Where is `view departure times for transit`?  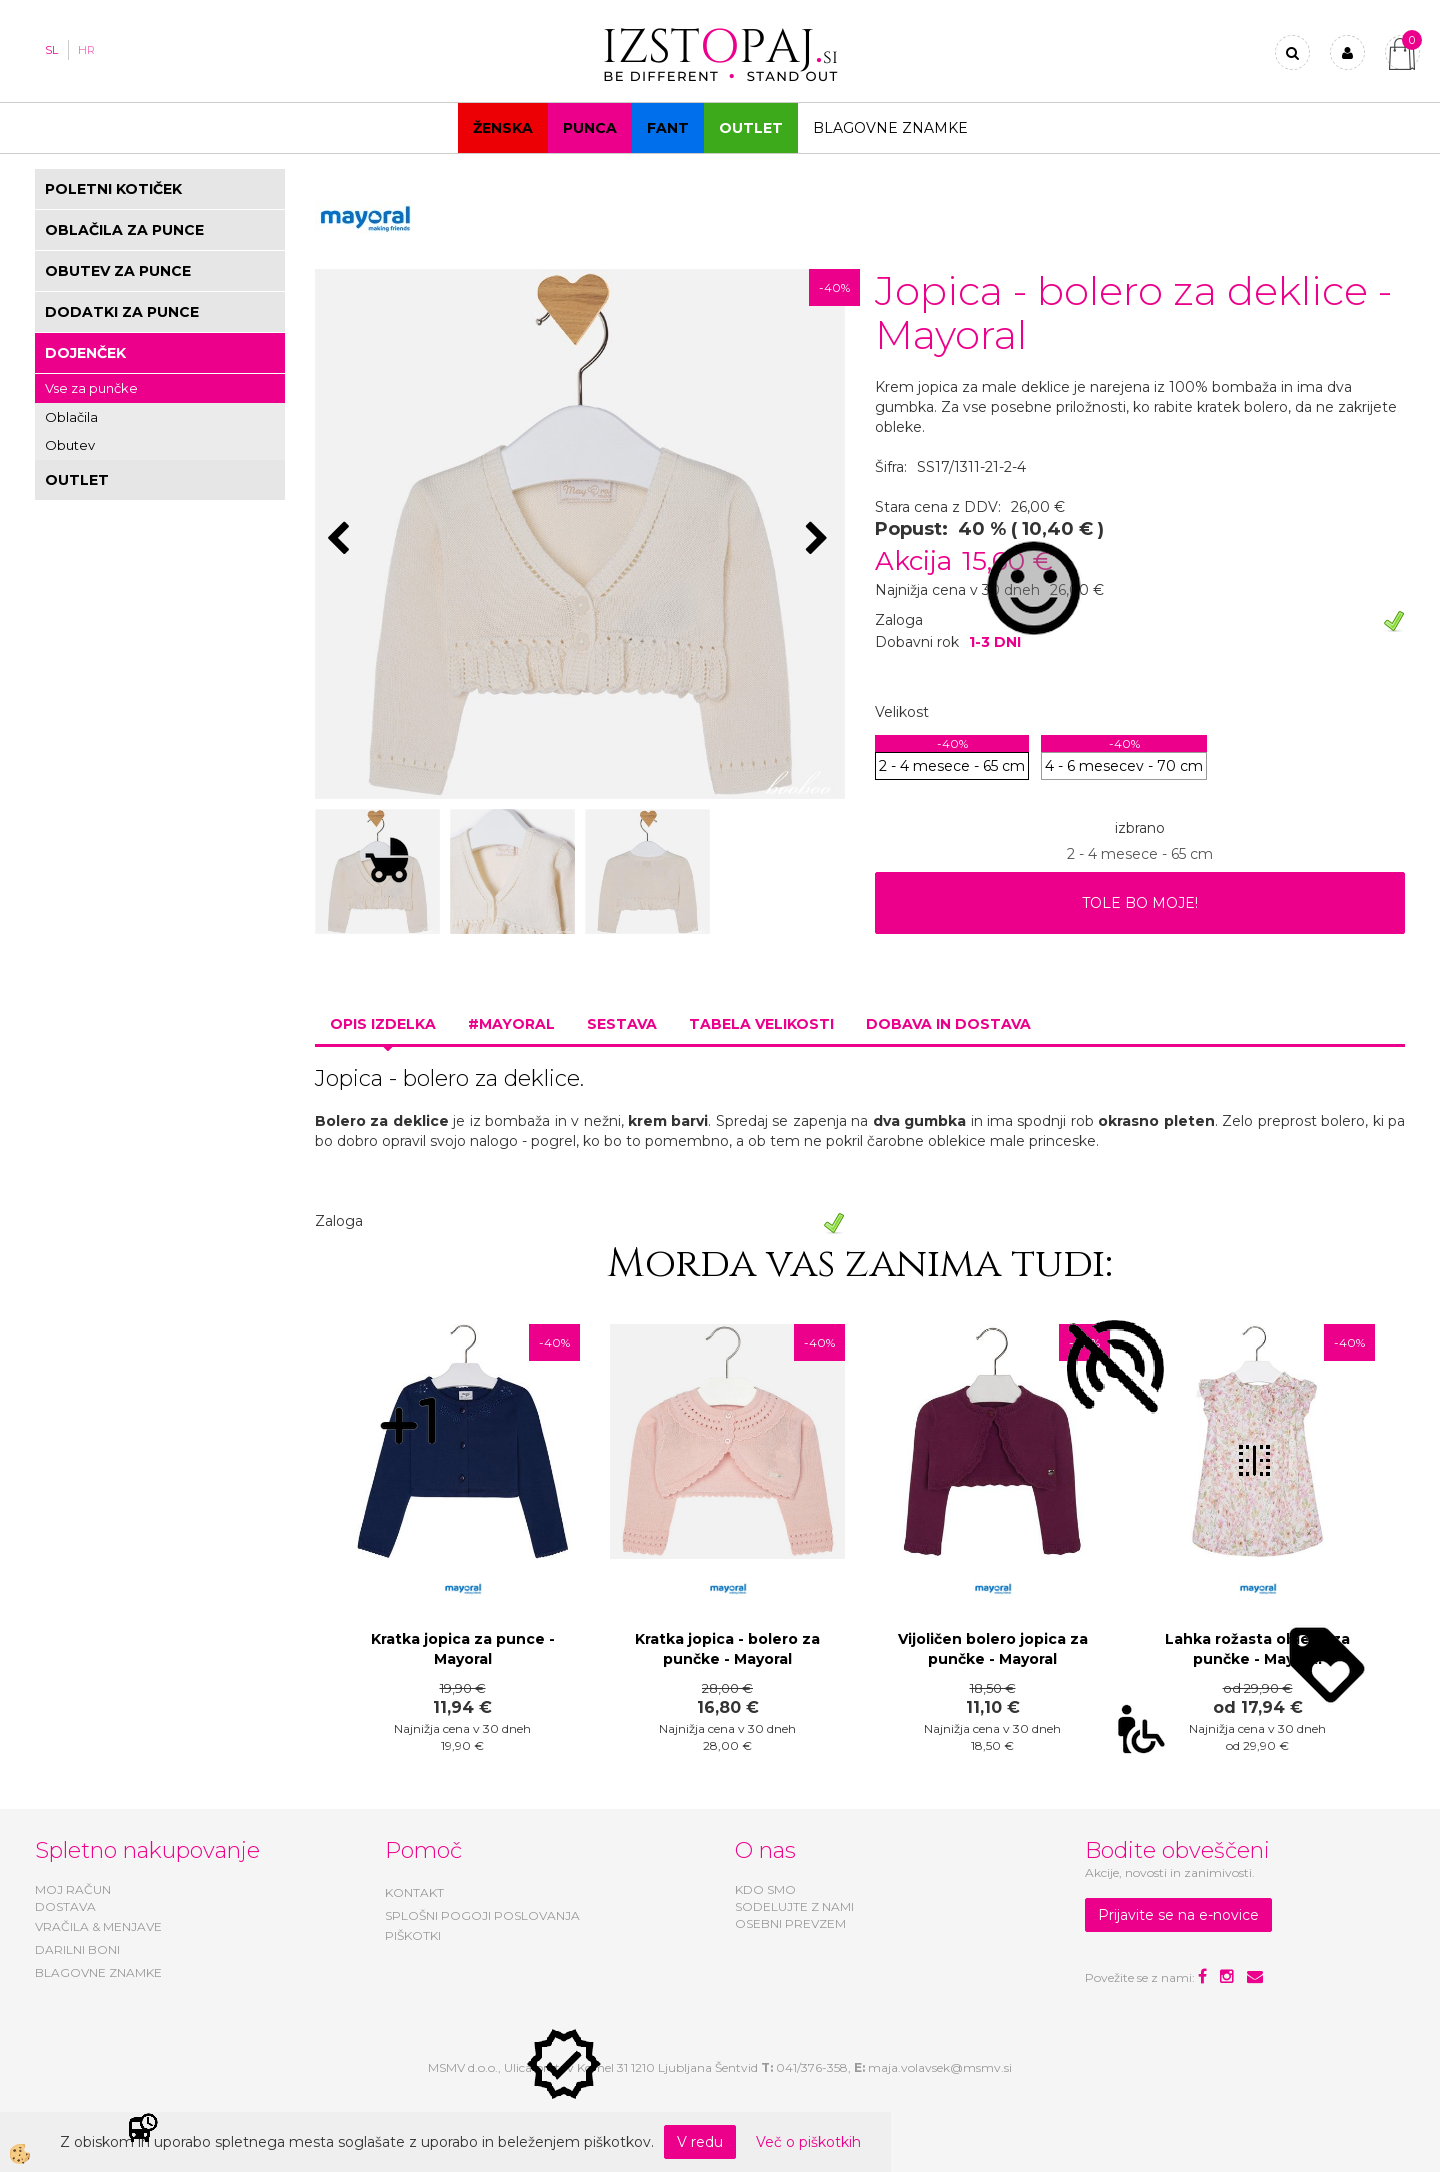
view departure times for transit is located at coordinates (143, 2127).